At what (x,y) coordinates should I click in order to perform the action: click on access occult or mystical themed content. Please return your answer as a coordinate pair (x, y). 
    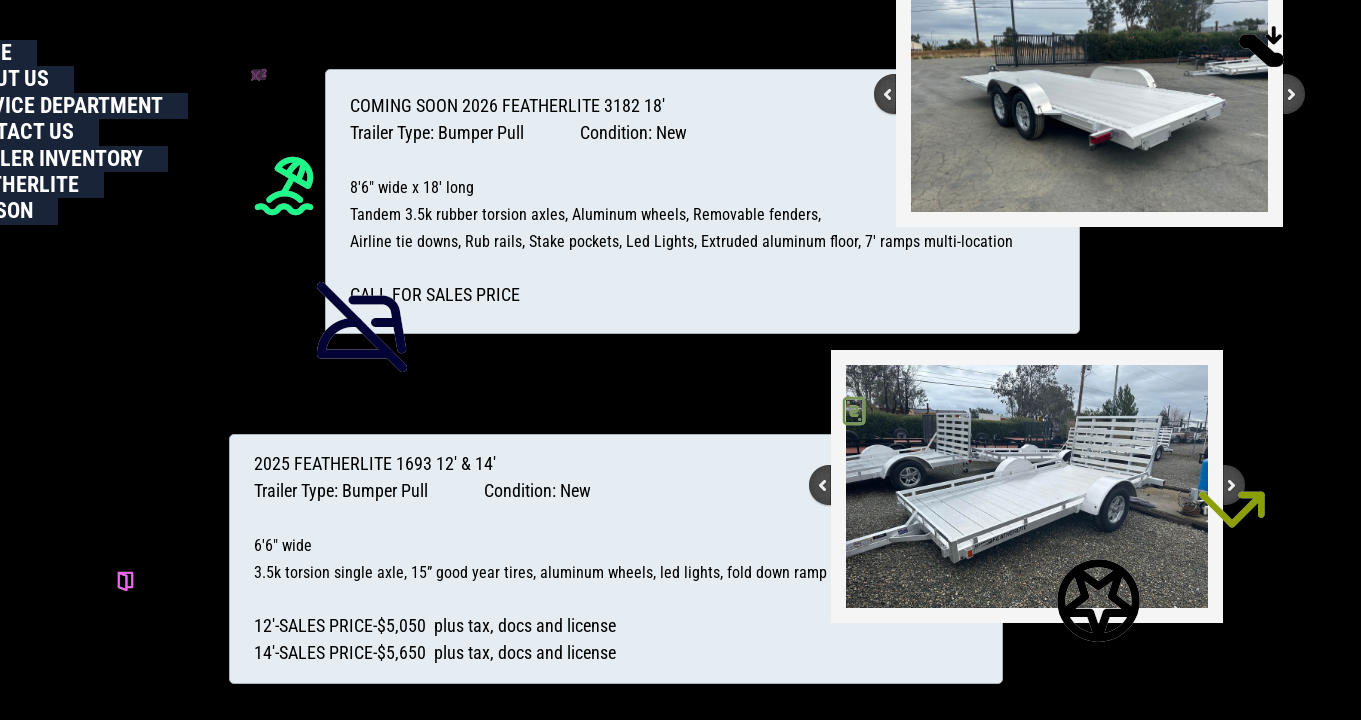
    Looking at the image, I should click on (1098, 600).